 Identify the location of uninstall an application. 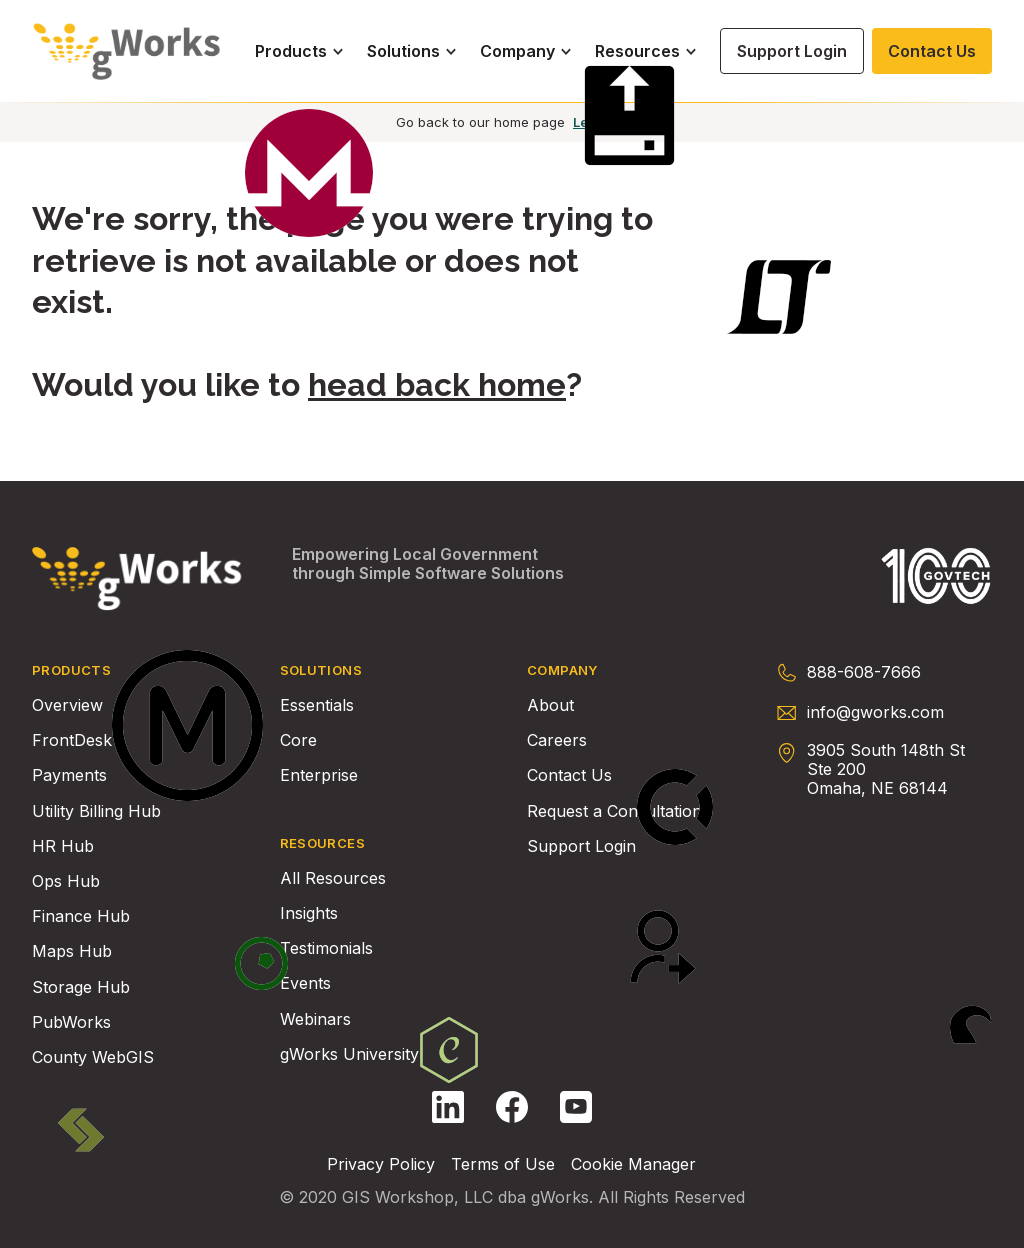
(629, 115).